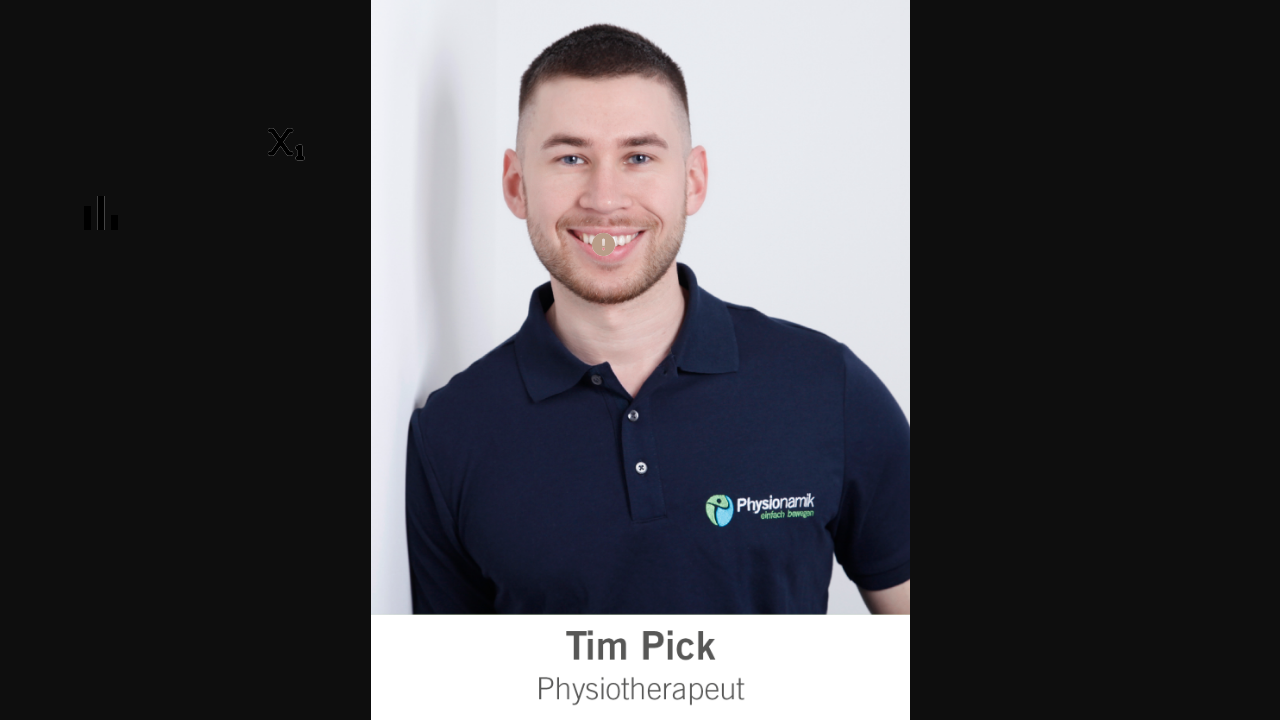  What do you see at coordinates (284, 142) in the screenshot?
I see `format text as subscript` at bounding box center [284, 142].